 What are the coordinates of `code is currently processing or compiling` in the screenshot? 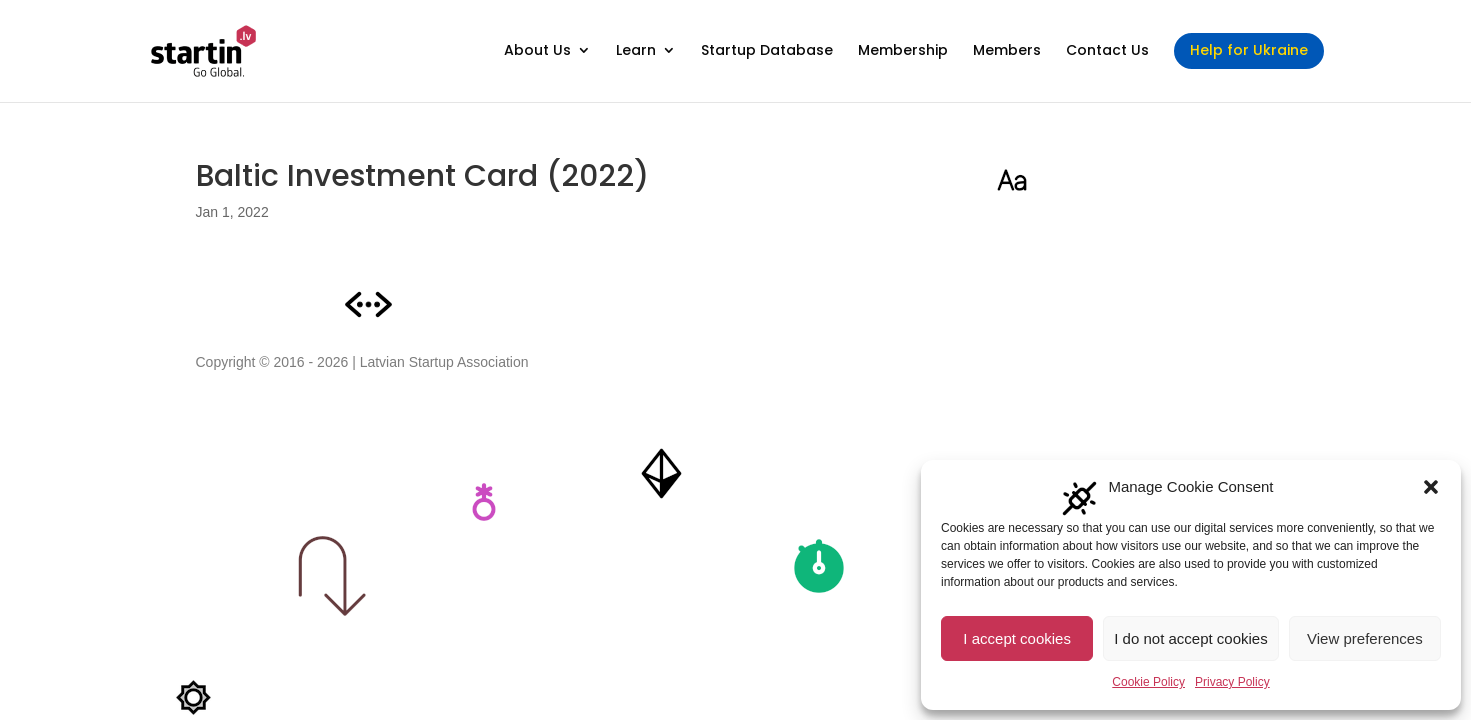 It's located at (368, 304).